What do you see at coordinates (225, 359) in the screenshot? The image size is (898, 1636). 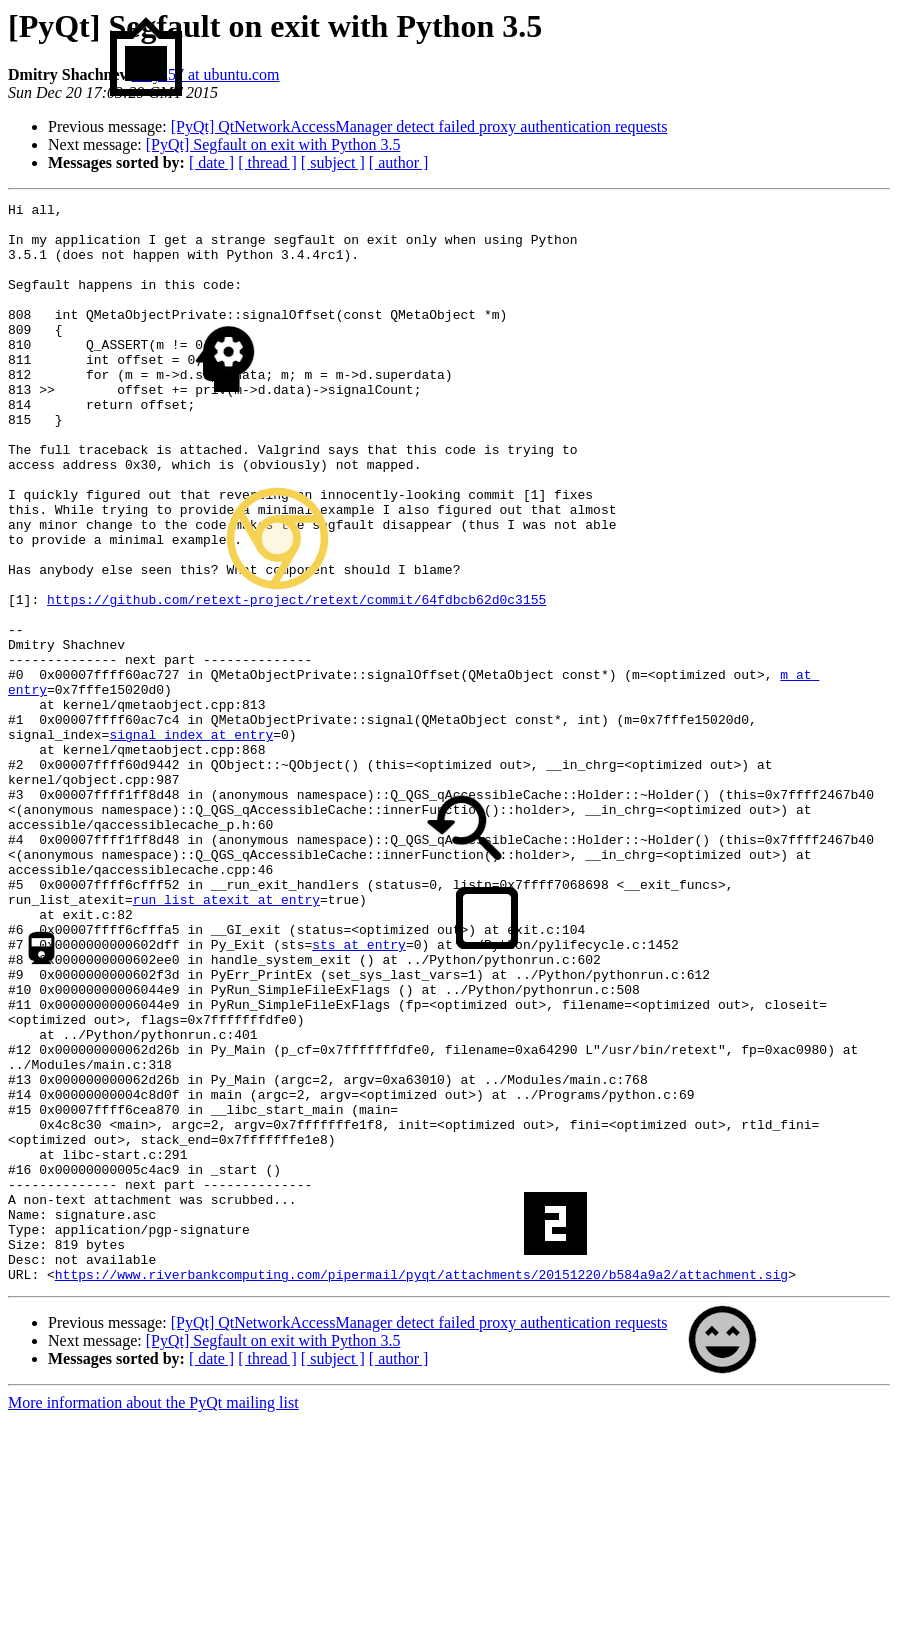 I see `access mental health or psychology features` at bounding box center [225, 359].